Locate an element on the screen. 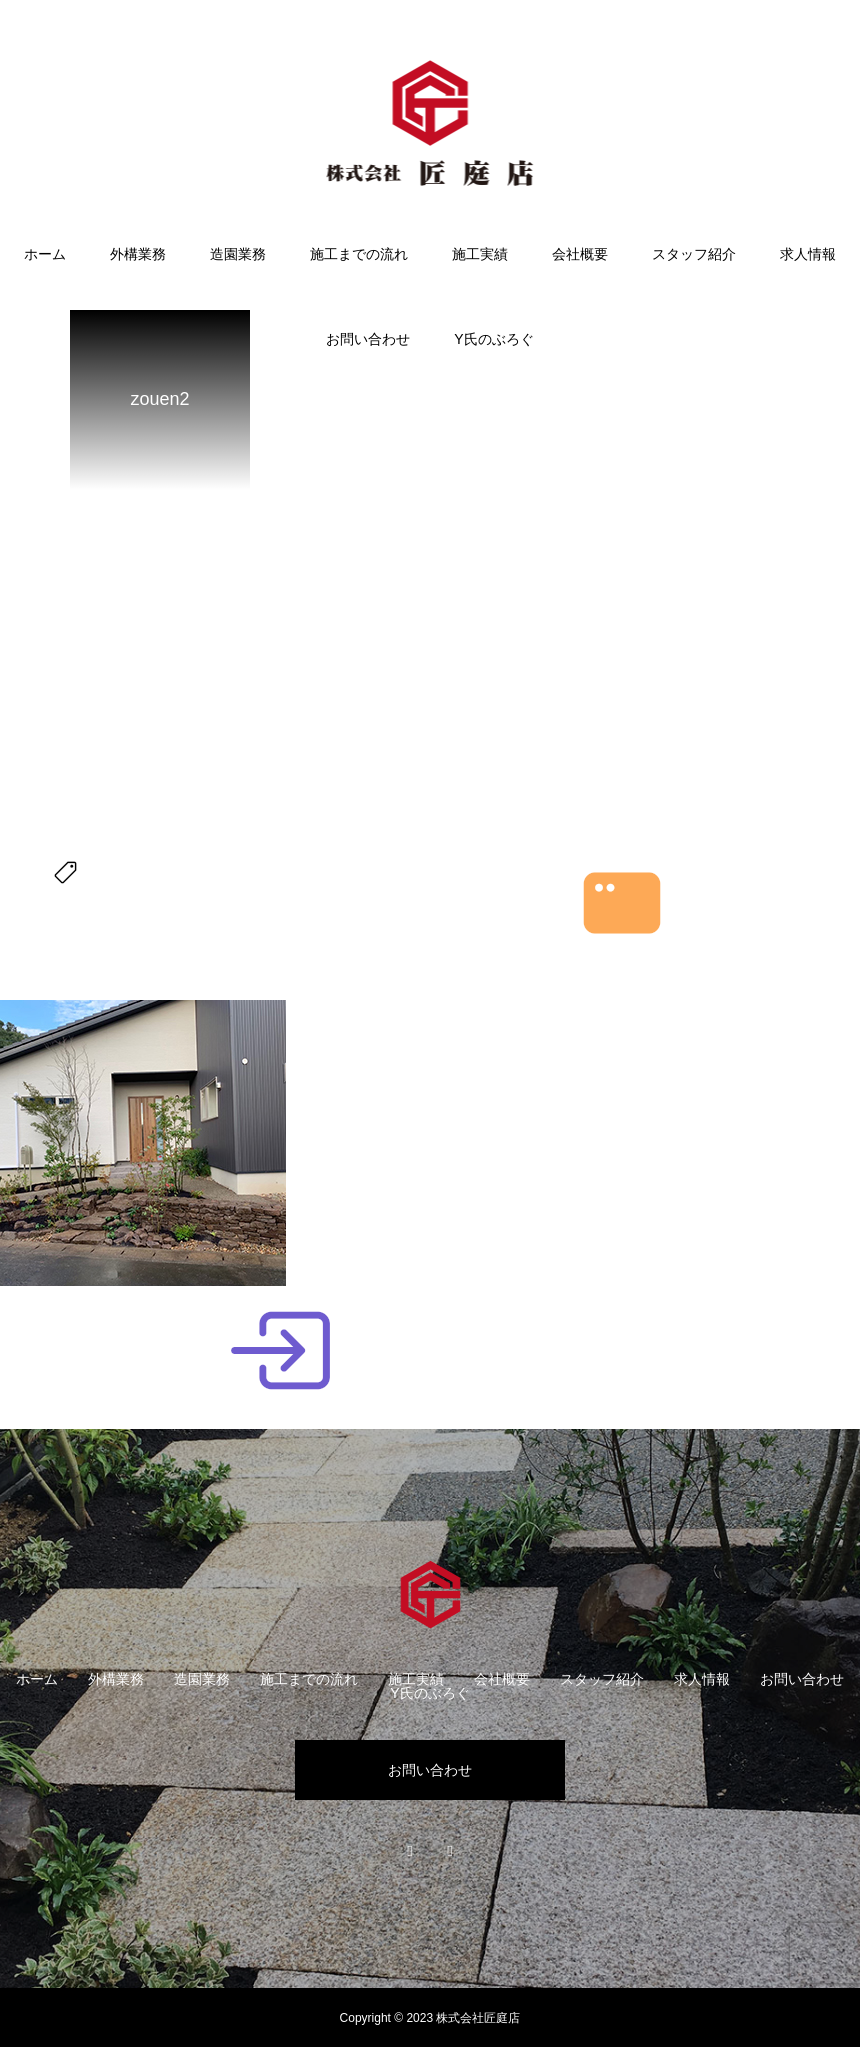 This screenshot has height=2047, width=860. add a tag or label to an item is located at coordinates (65, 872).